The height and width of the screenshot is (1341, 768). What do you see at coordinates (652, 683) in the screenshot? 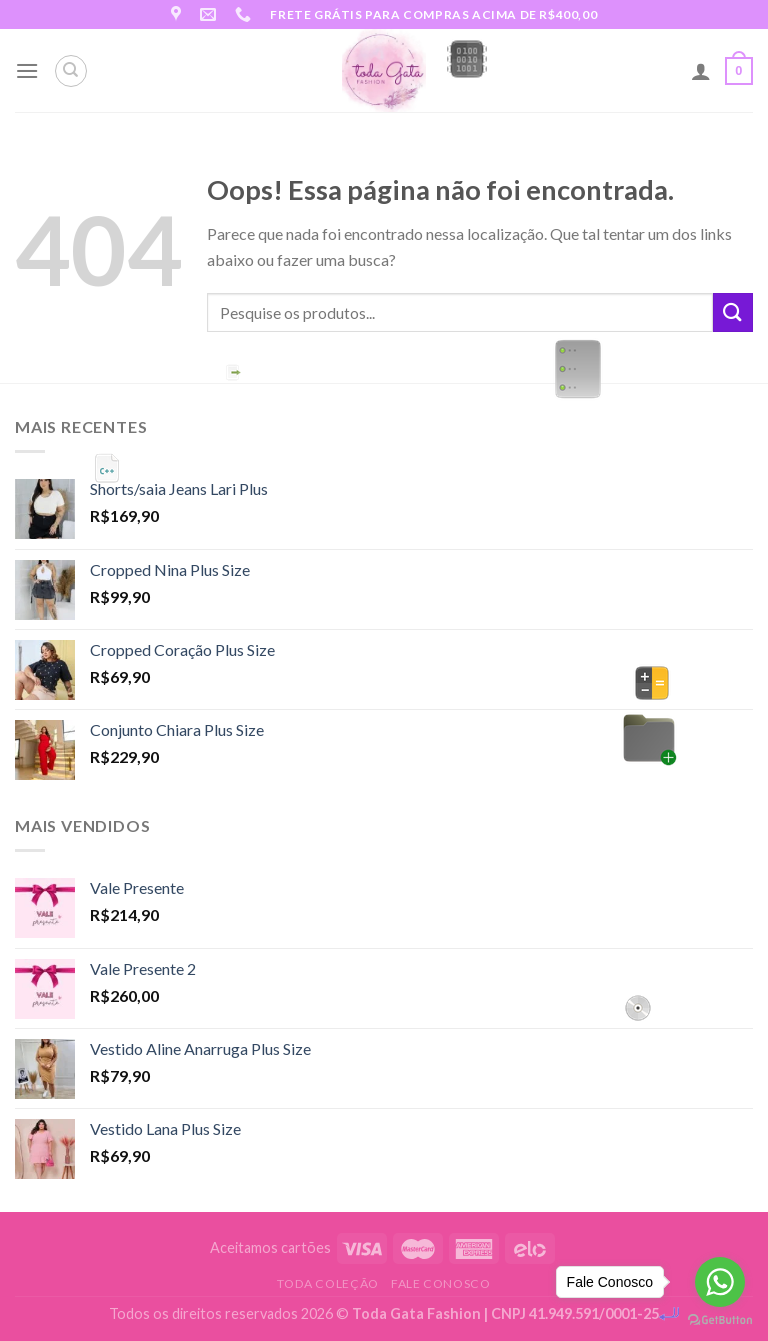
I see `open the calculator app` at bounding box center [652, 683].